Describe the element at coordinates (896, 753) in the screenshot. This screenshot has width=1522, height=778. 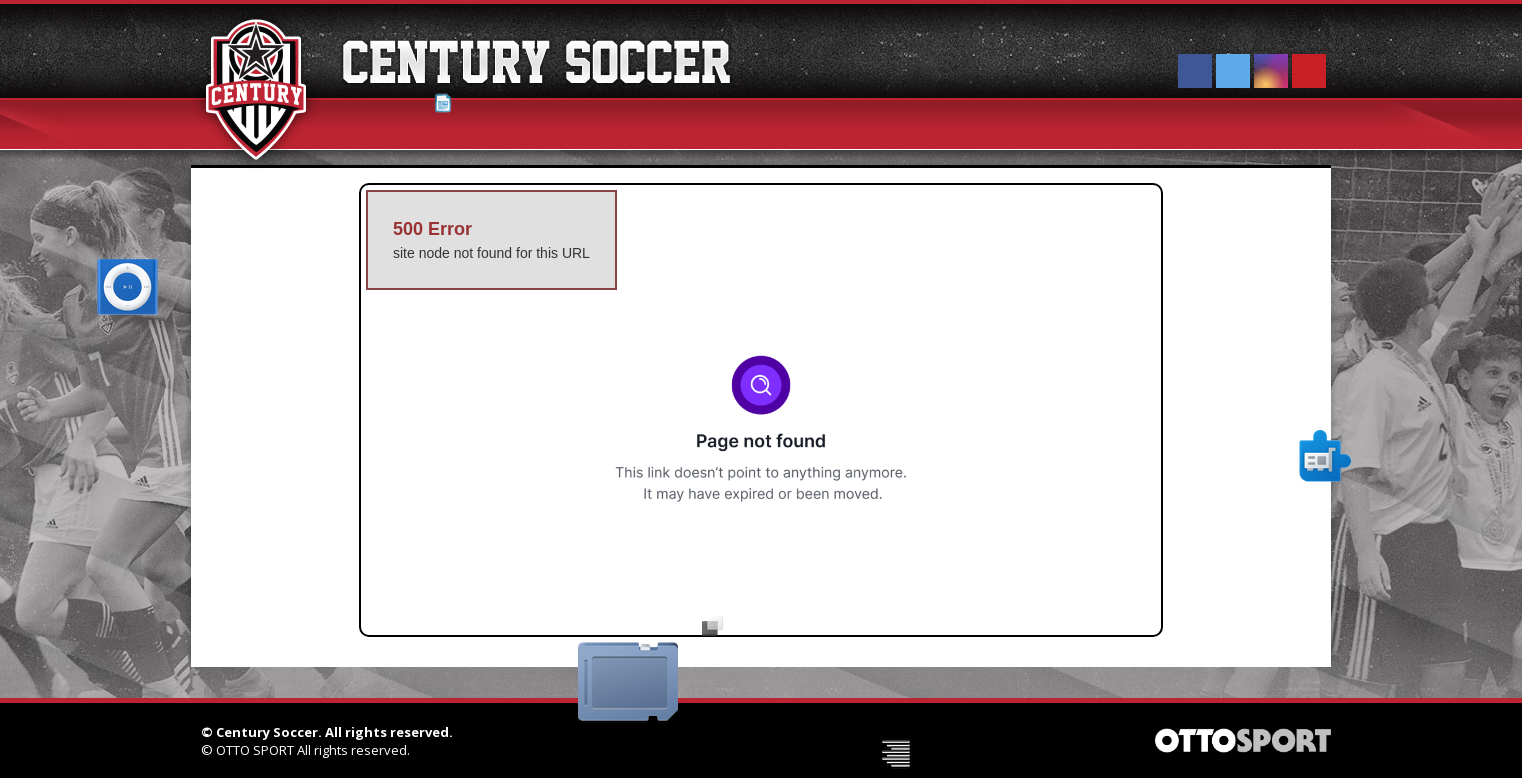
I see `align text to the right margin` at that location.